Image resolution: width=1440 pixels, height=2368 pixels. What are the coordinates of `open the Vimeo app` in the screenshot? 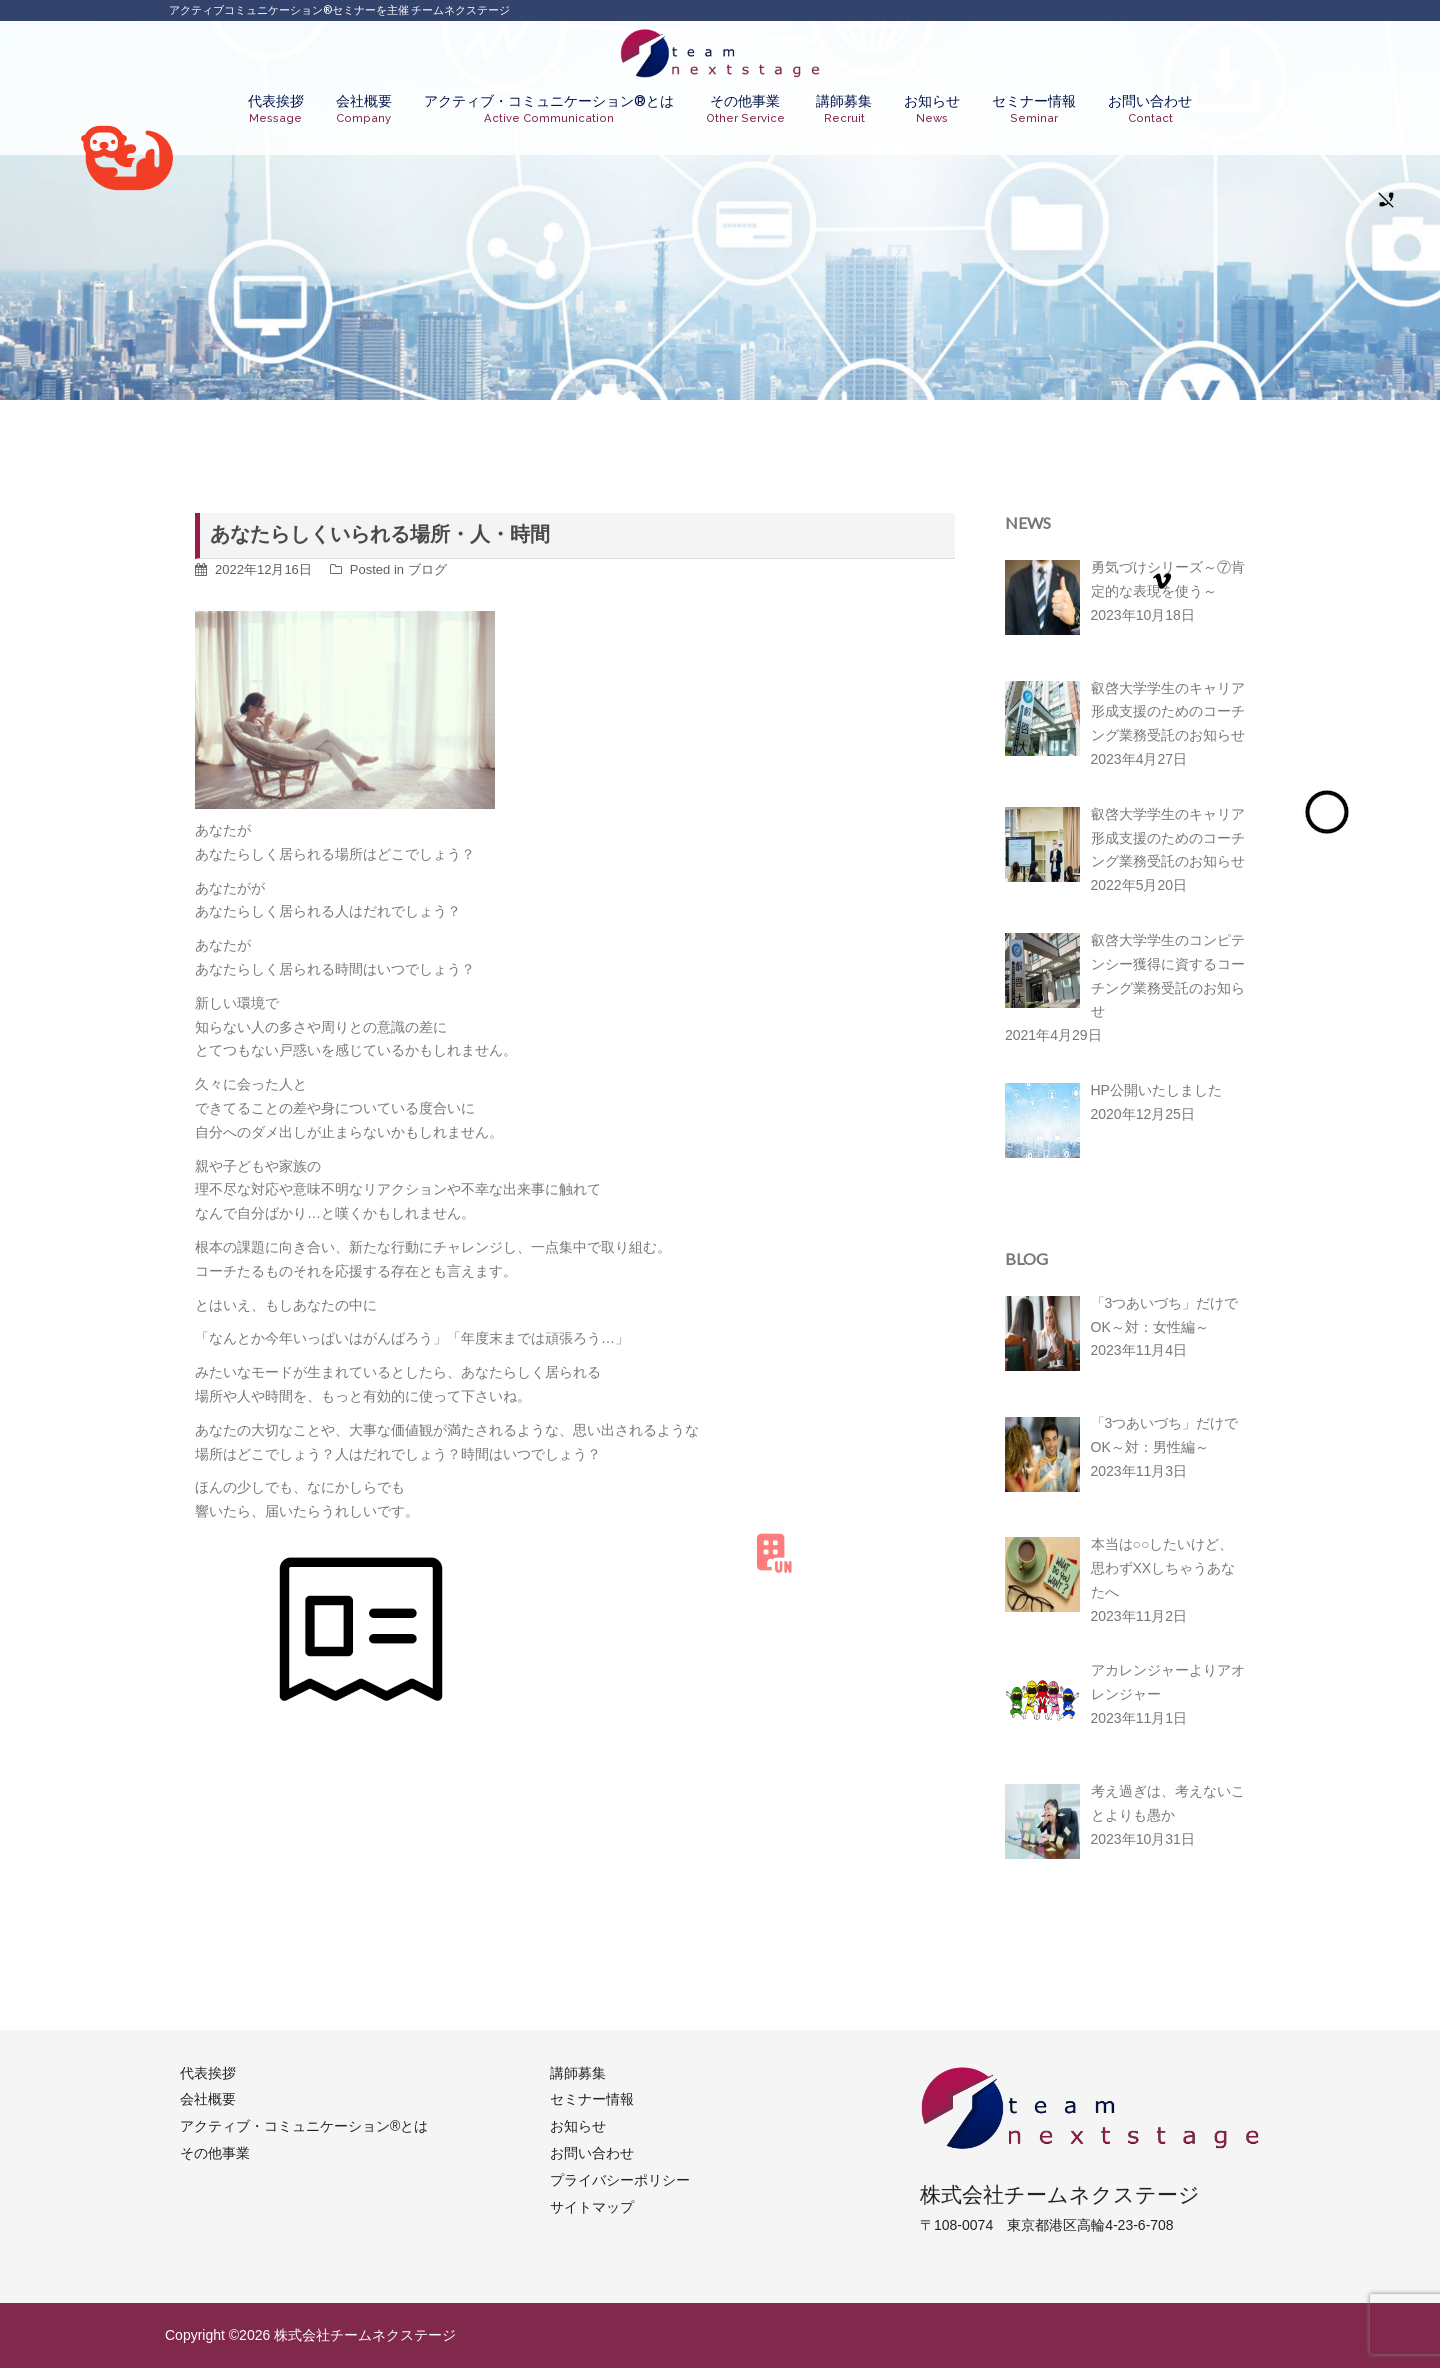 It's located at (1162, 581).